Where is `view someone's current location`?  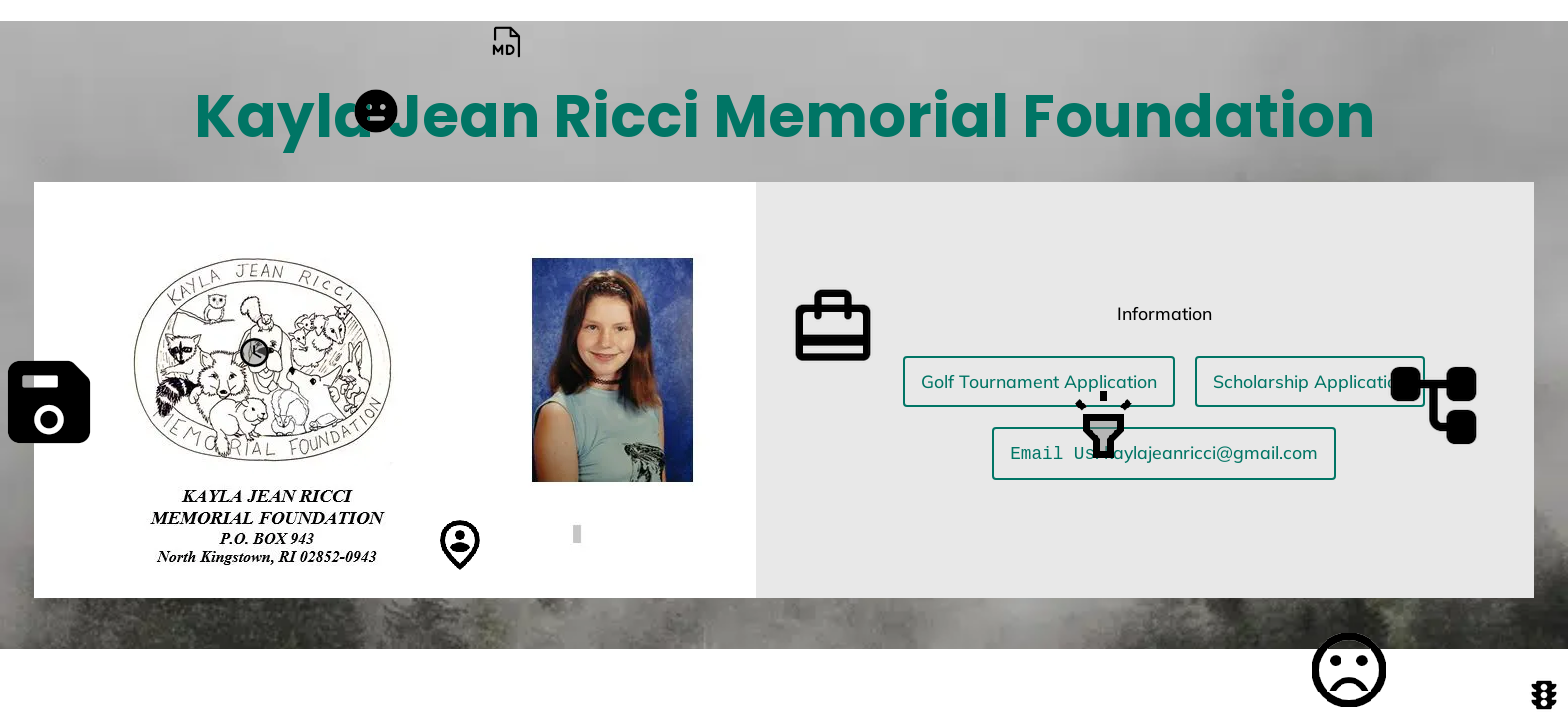
view someone's current location is located at coordinates (460, 545).